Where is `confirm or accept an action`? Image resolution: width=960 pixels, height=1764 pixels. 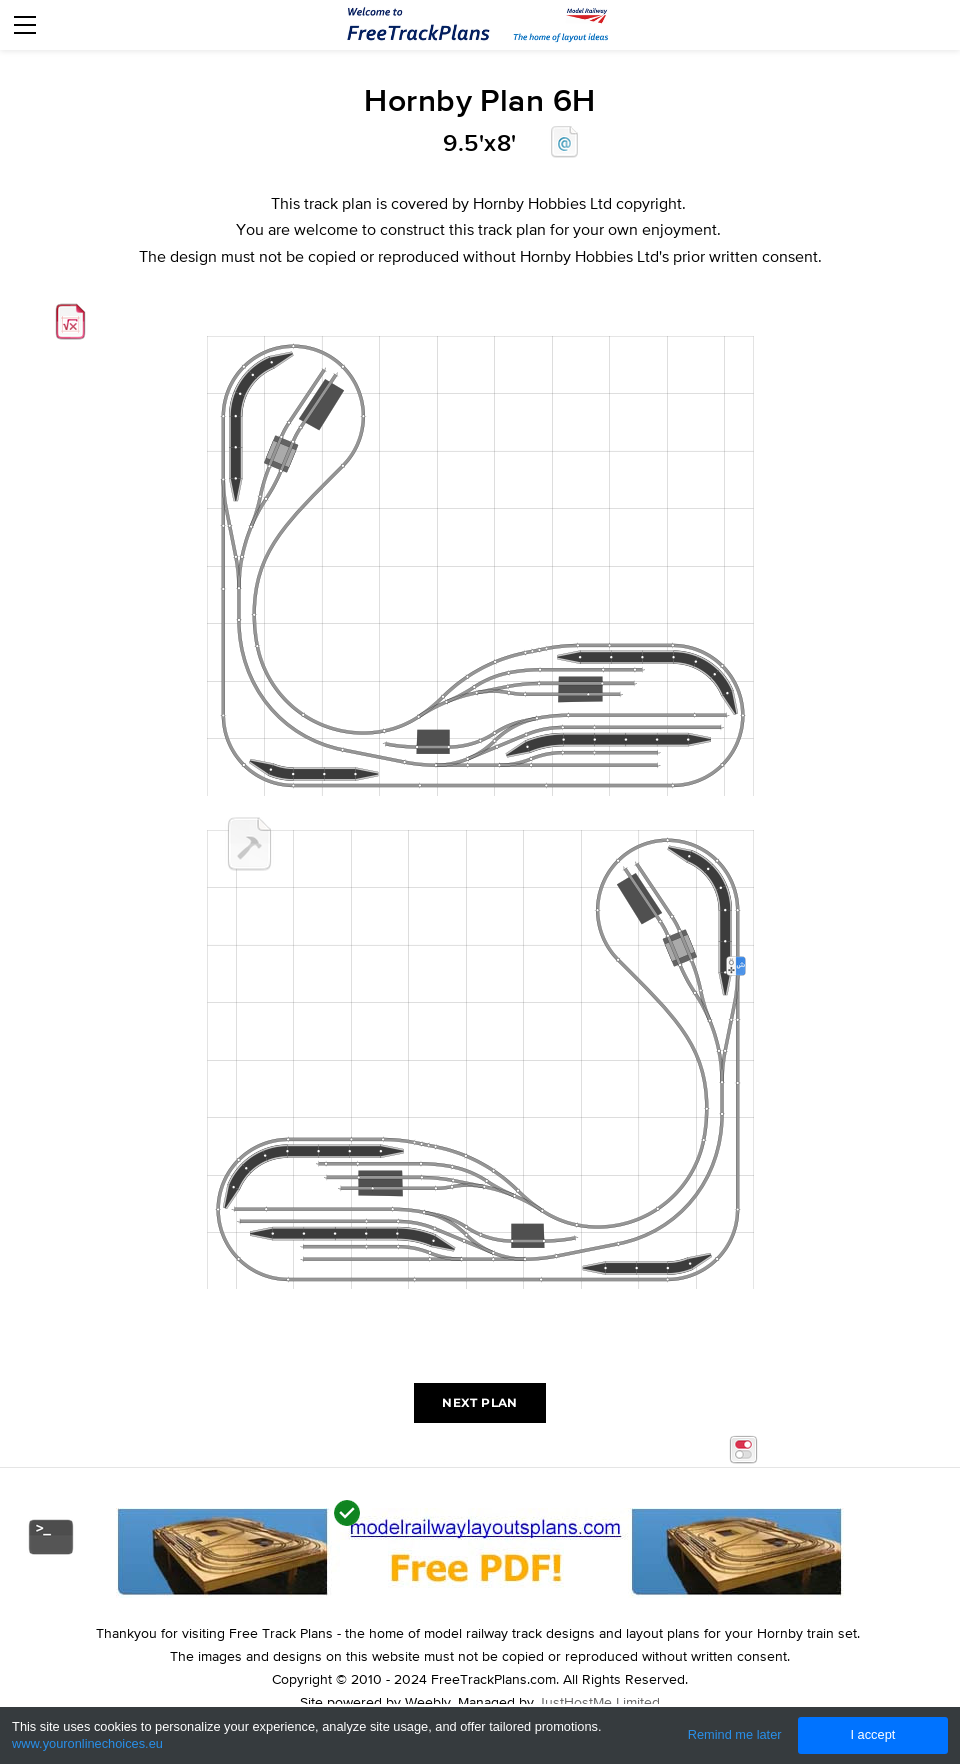 confirm or accept an action is located at coordinates (347, 1513).